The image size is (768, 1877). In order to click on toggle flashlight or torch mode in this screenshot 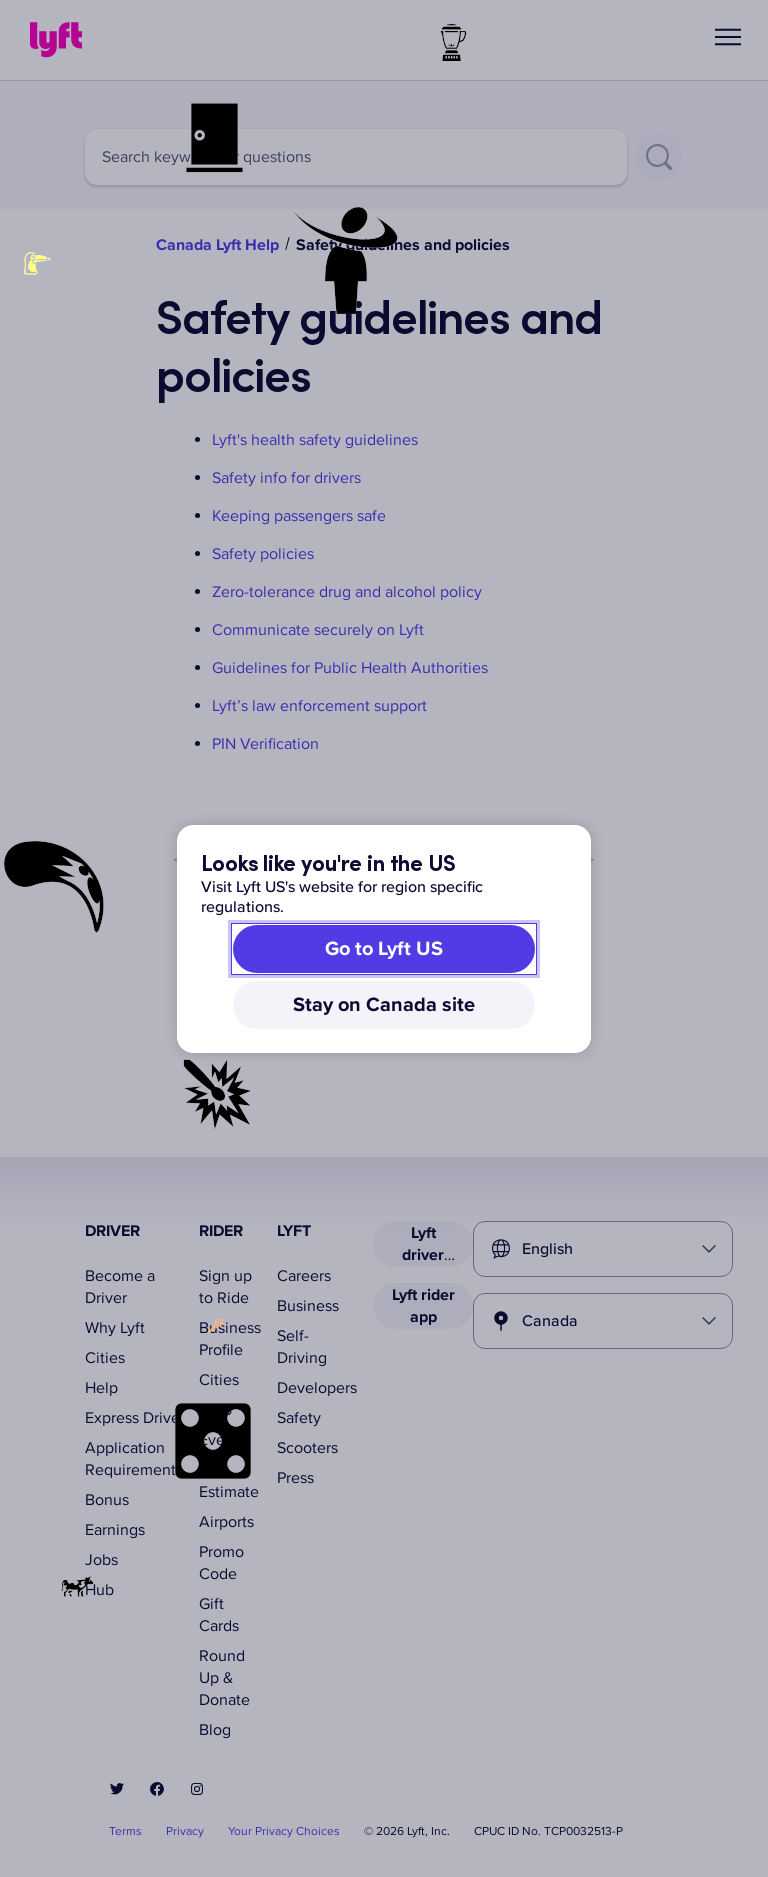, I will do `click(215, 1325)`.